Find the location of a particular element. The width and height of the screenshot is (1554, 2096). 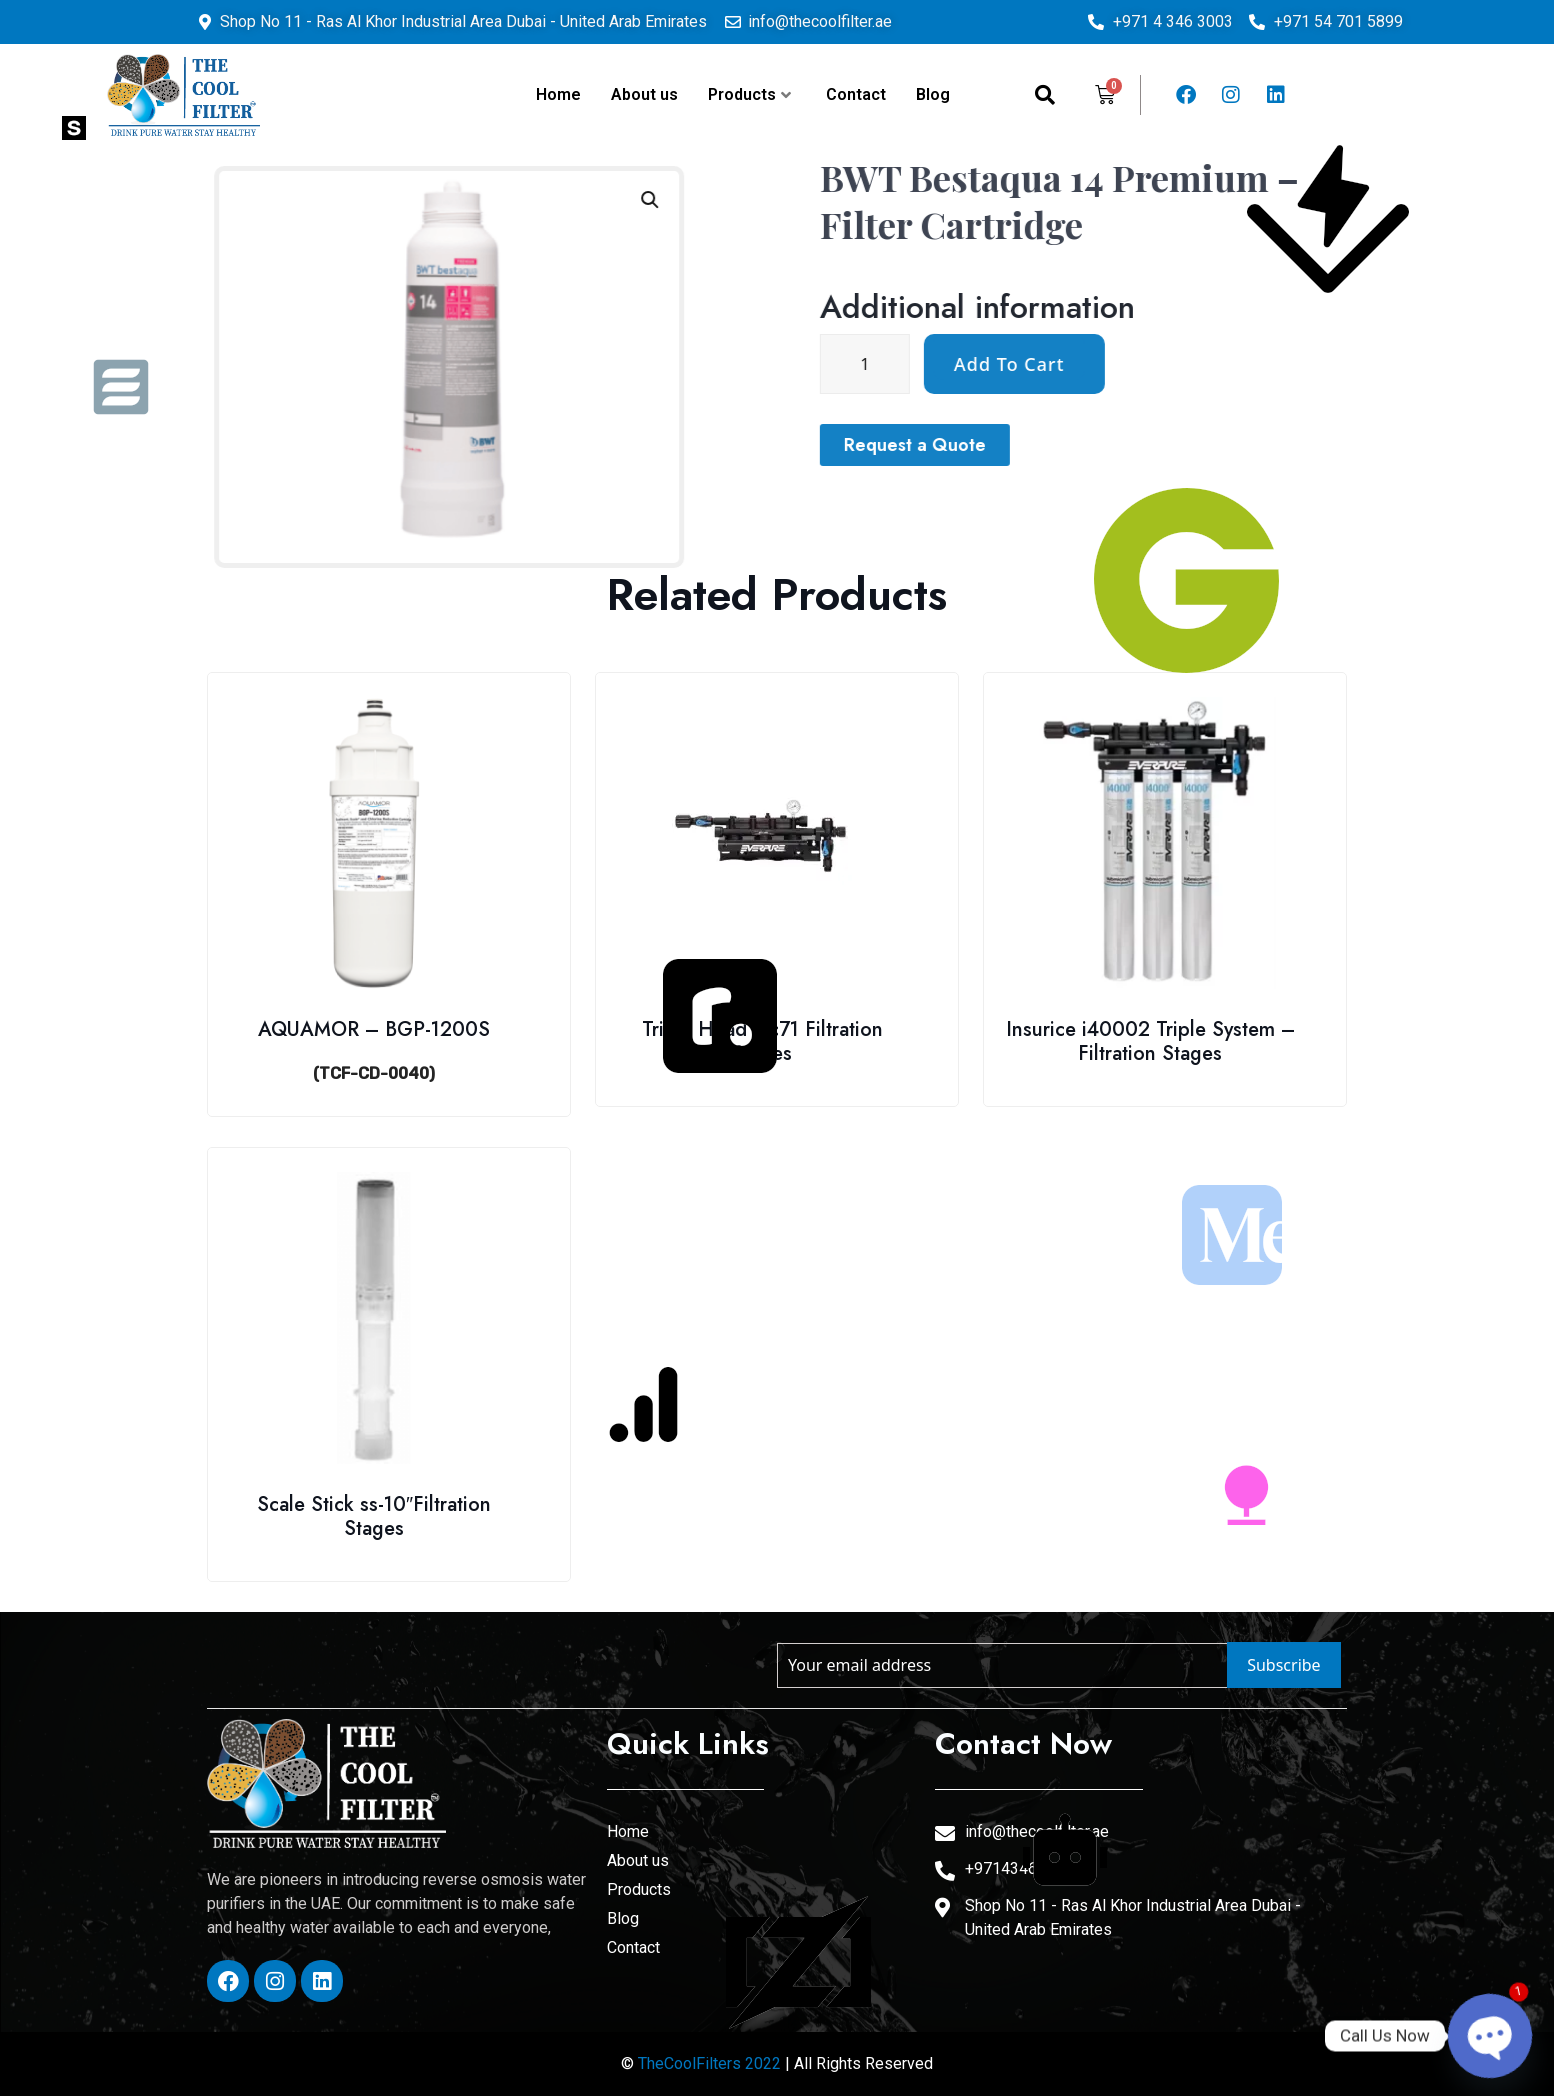

open roadmap.sh website or app is located at coordinates (720, 1016).